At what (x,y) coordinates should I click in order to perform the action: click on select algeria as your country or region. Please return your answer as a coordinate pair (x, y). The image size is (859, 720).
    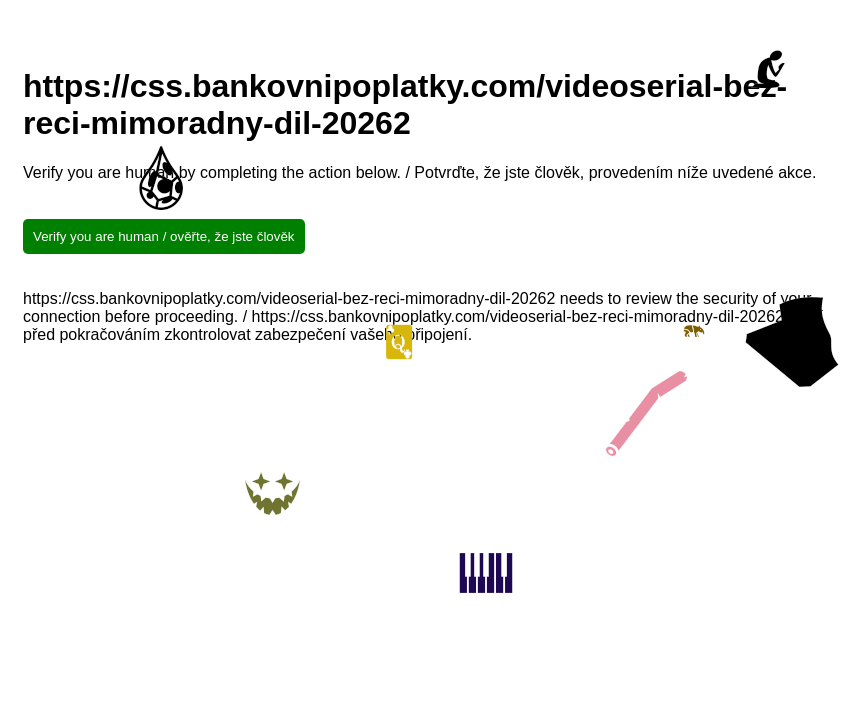
    Looking at the image, I should click on (792, 342).